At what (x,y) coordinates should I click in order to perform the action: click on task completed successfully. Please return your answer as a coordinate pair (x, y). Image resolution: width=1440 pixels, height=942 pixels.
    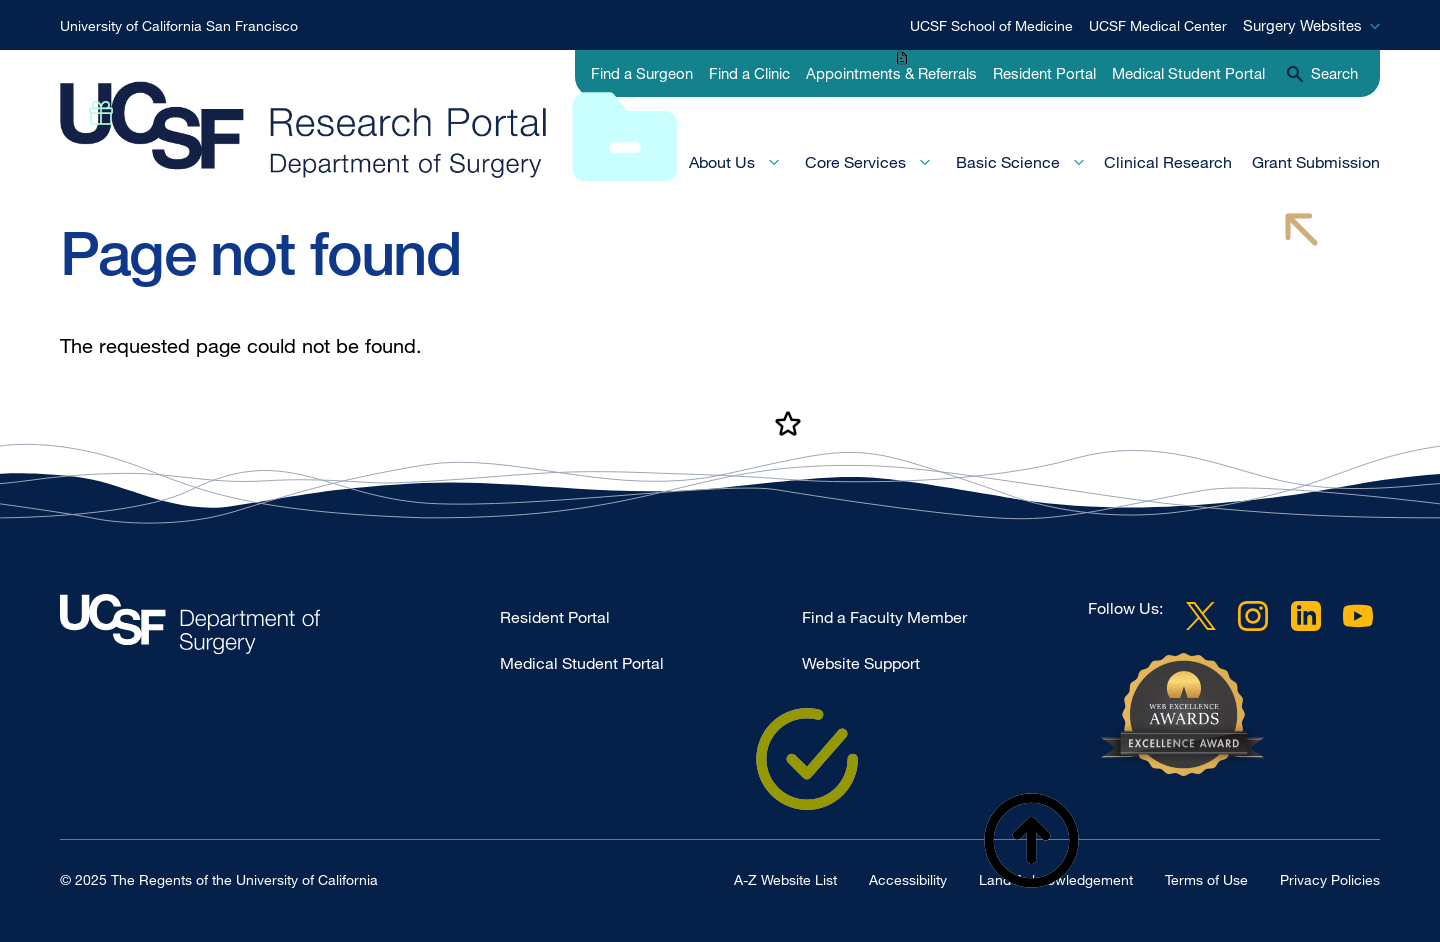
    Looking at the image, I should click on (807, 759).